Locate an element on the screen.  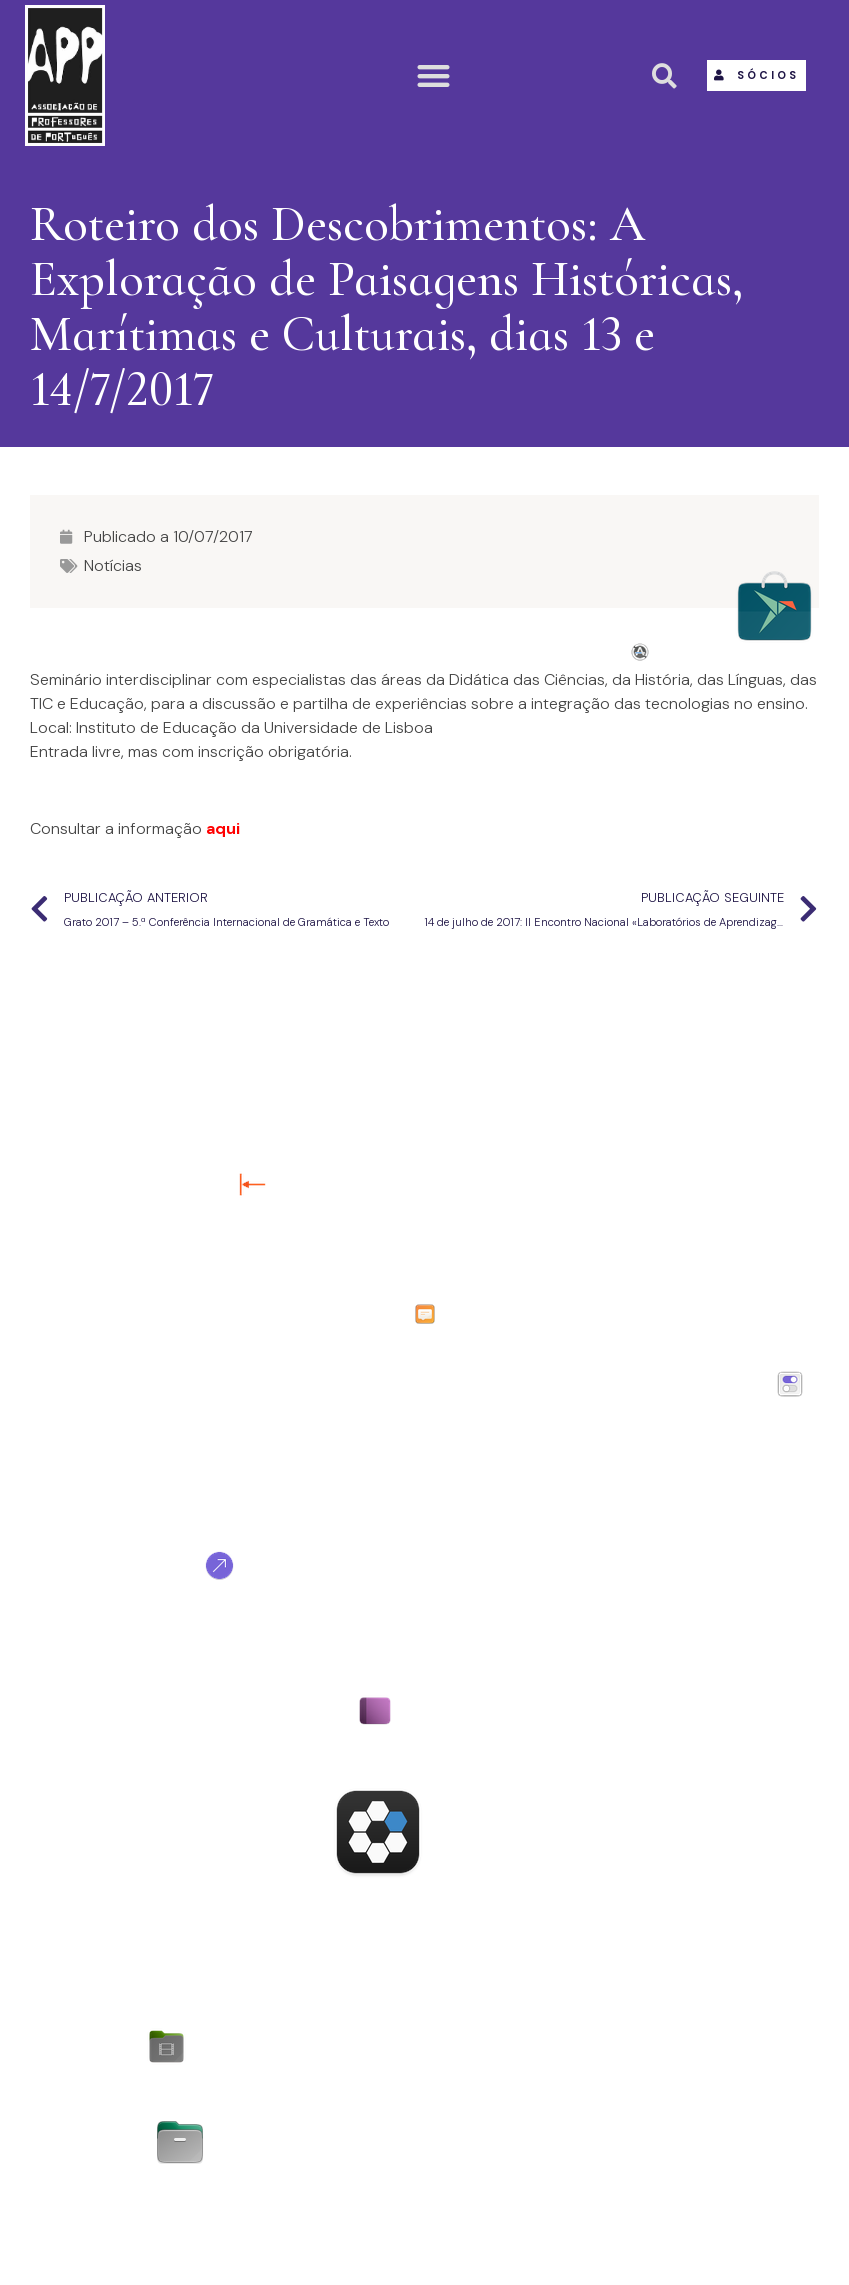
open the file manager application is located at coordinates (180, 2142).